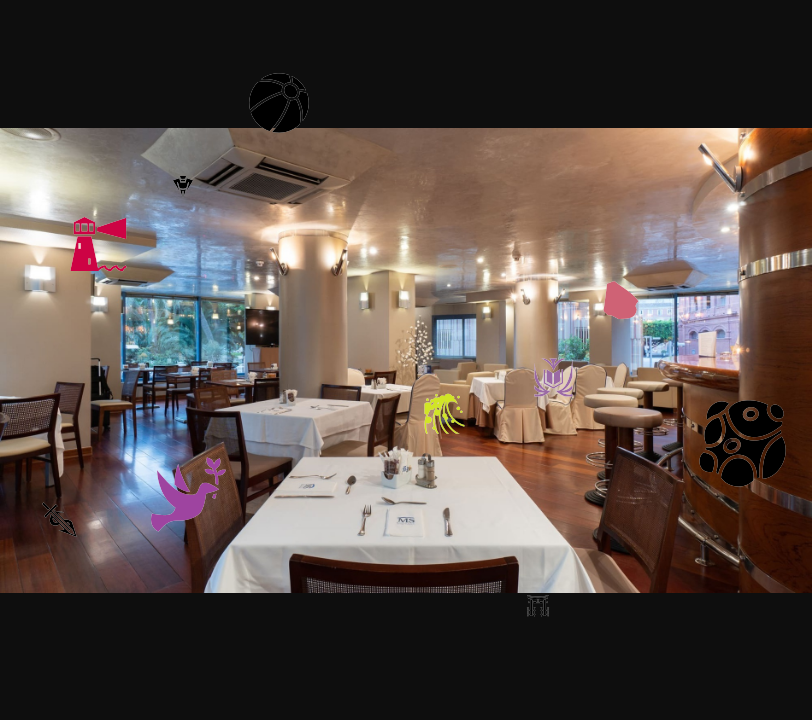  I want to click on activate spiral thrust attack ability, so click(59, 519).